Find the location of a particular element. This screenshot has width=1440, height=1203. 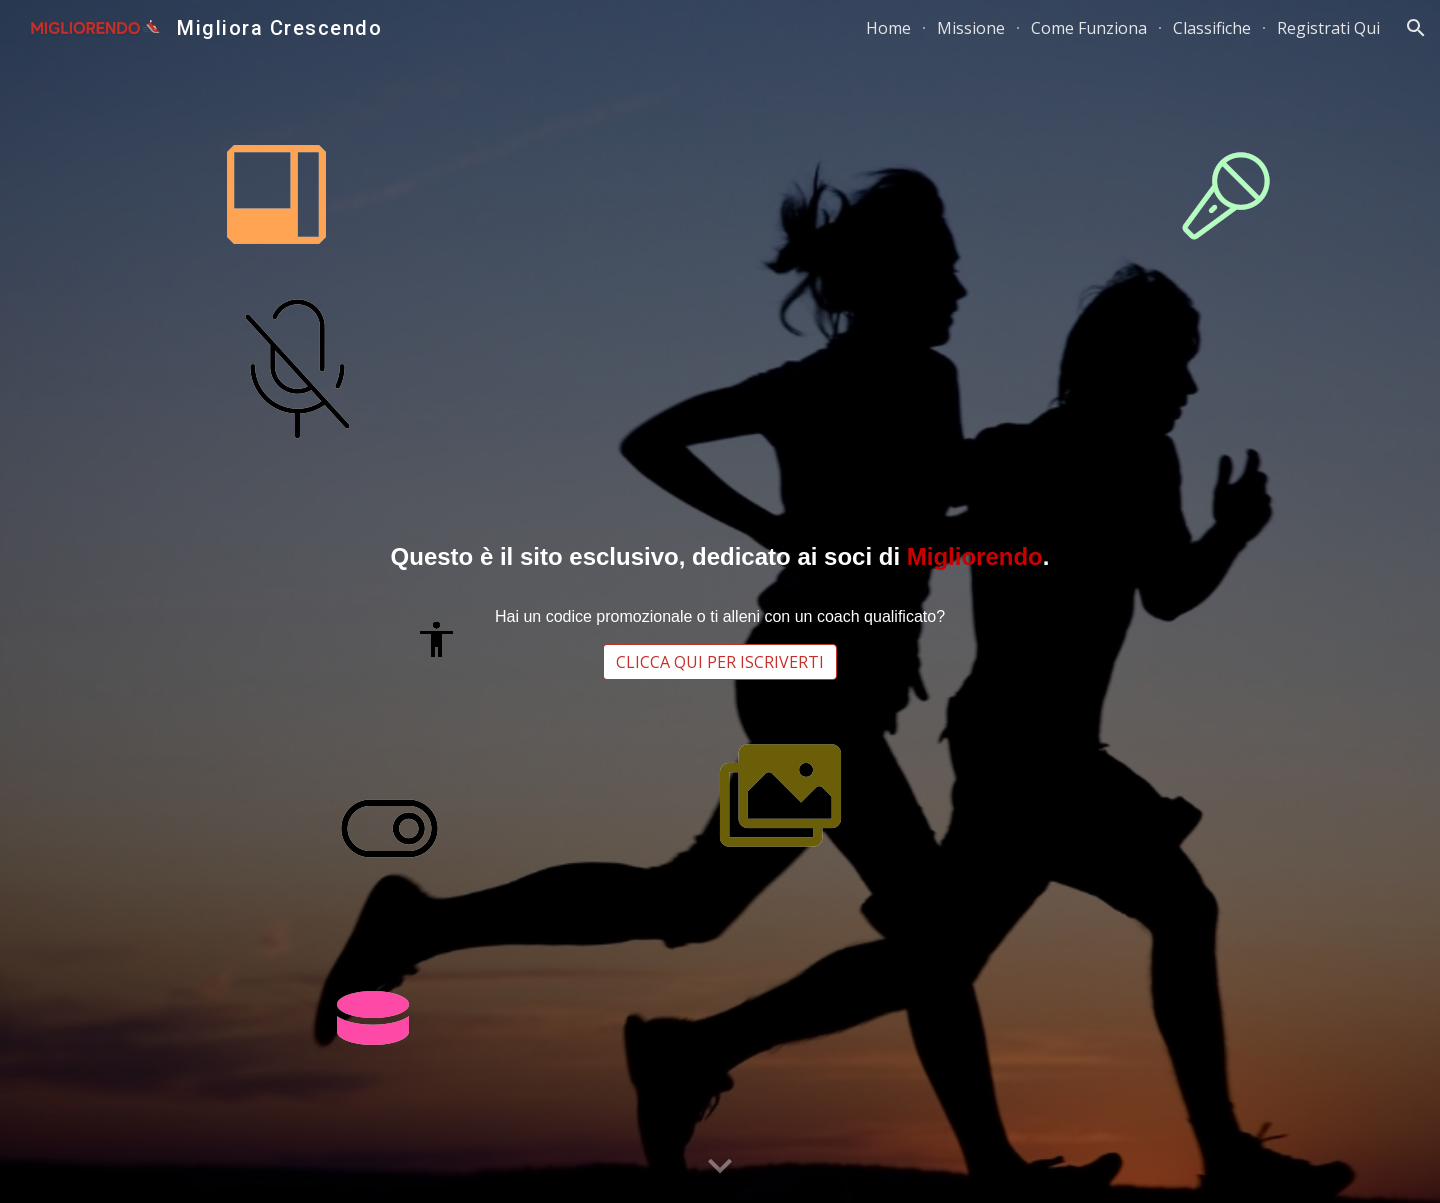

access voice recording or audio input is located at coordinates (1224, 197).